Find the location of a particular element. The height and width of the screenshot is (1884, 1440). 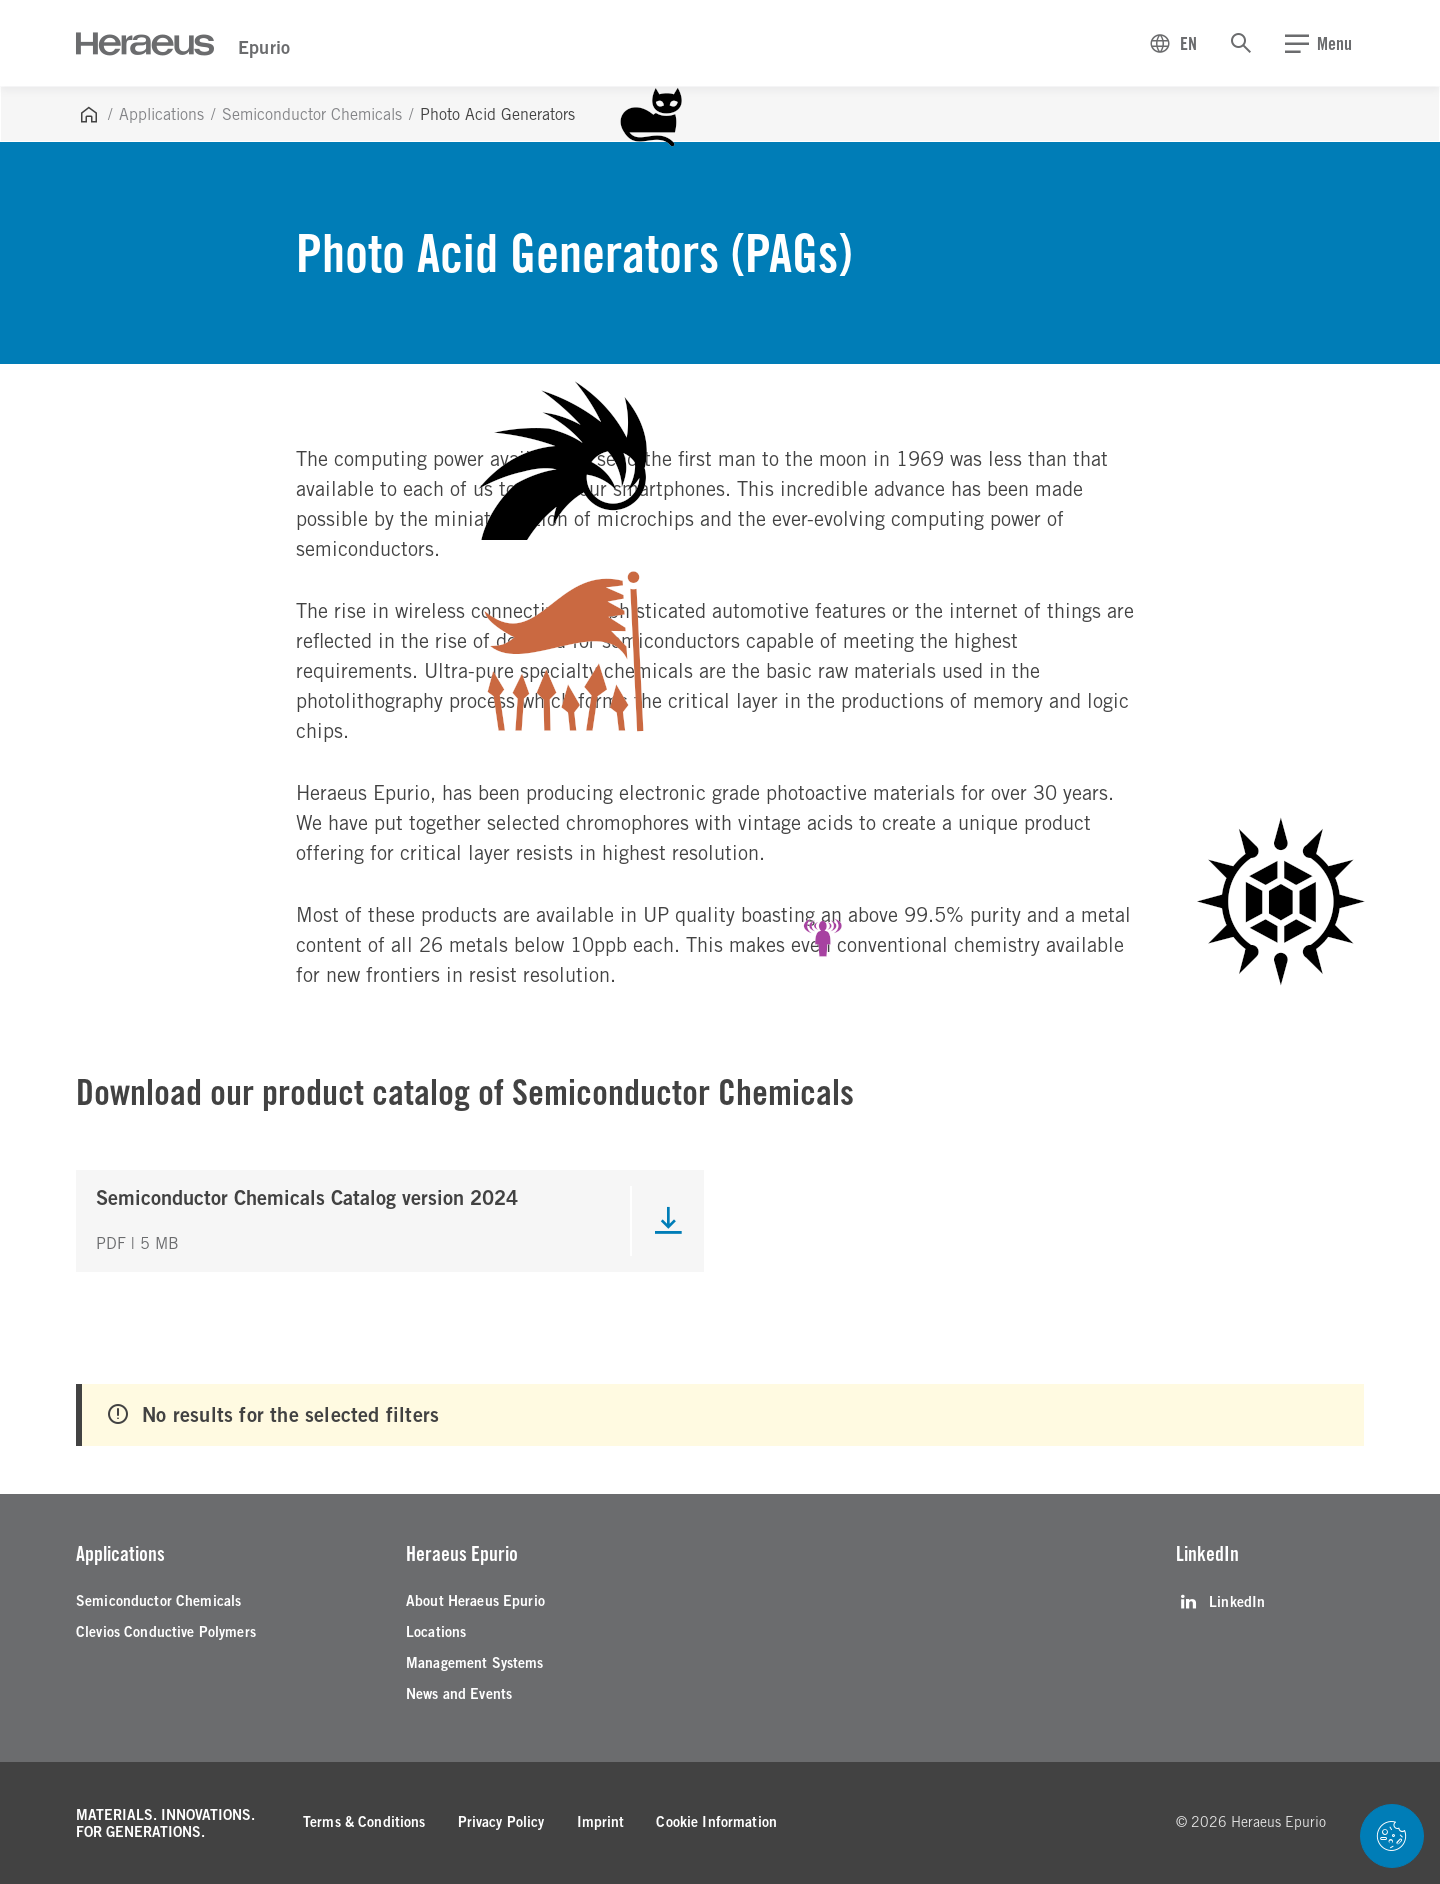

rally team members or summon allies is located at coordinates (564, 651).